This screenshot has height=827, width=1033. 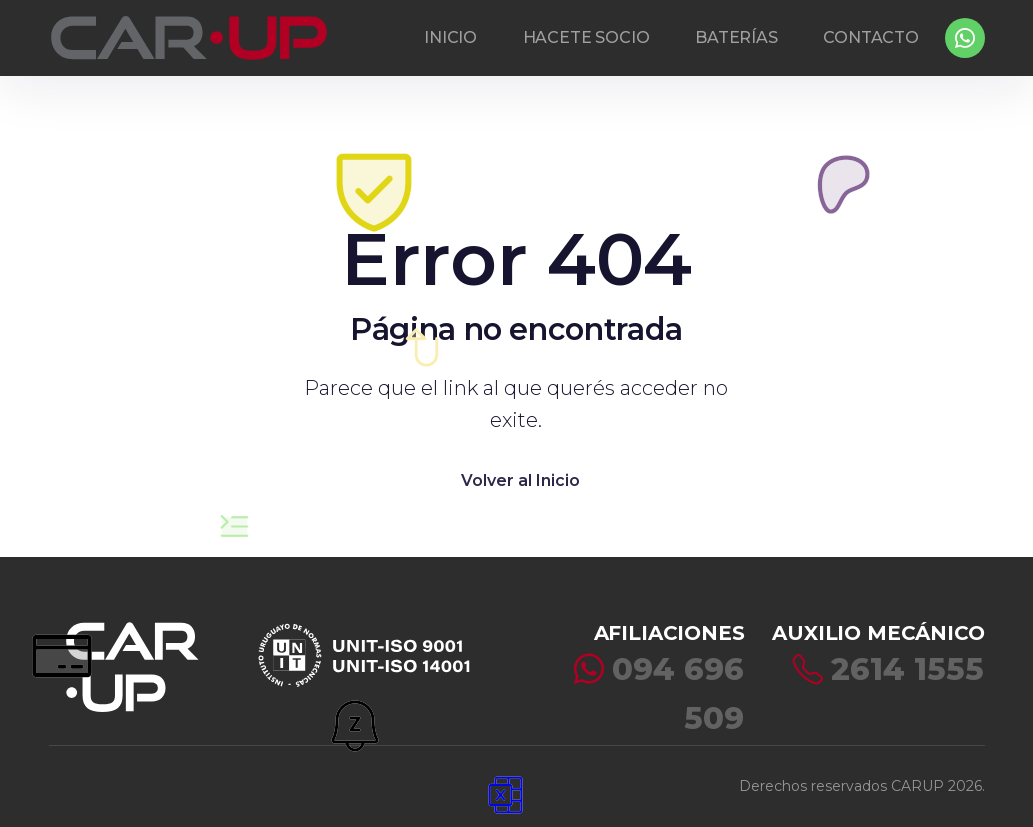 What do you see at coordinates (507, 795) in the screenshot?
I see `open Microsoft Excel` at bounding box center [507, 795].